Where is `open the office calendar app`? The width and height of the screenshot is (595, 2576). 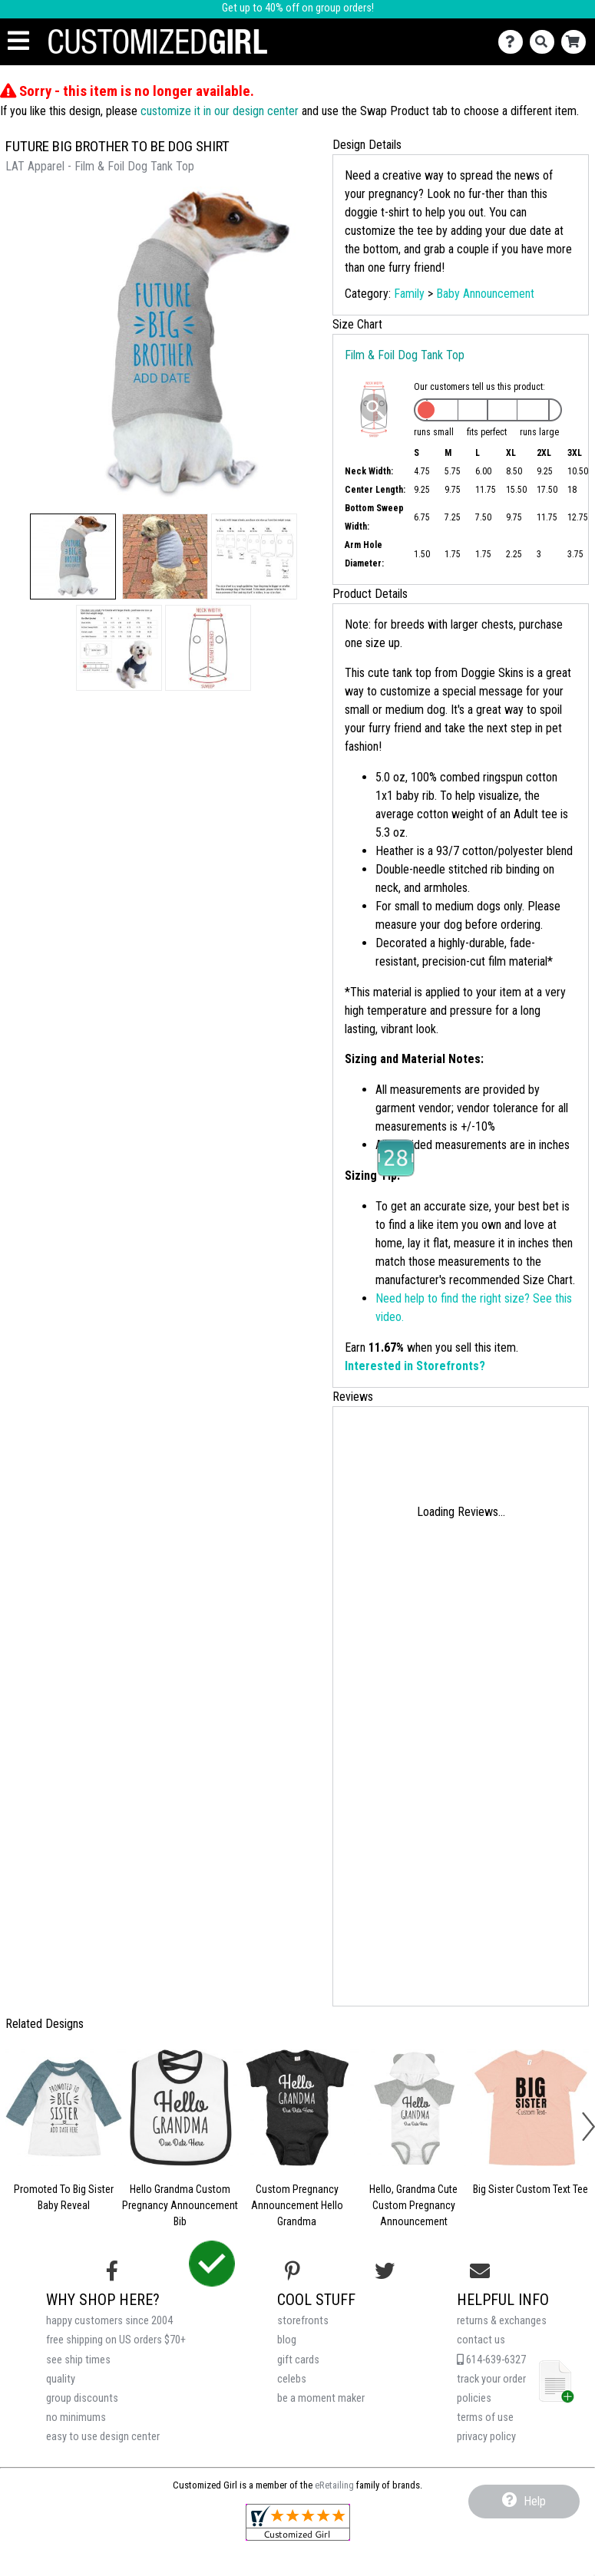
open the office calendar app is located at coordinates (395, 1158).